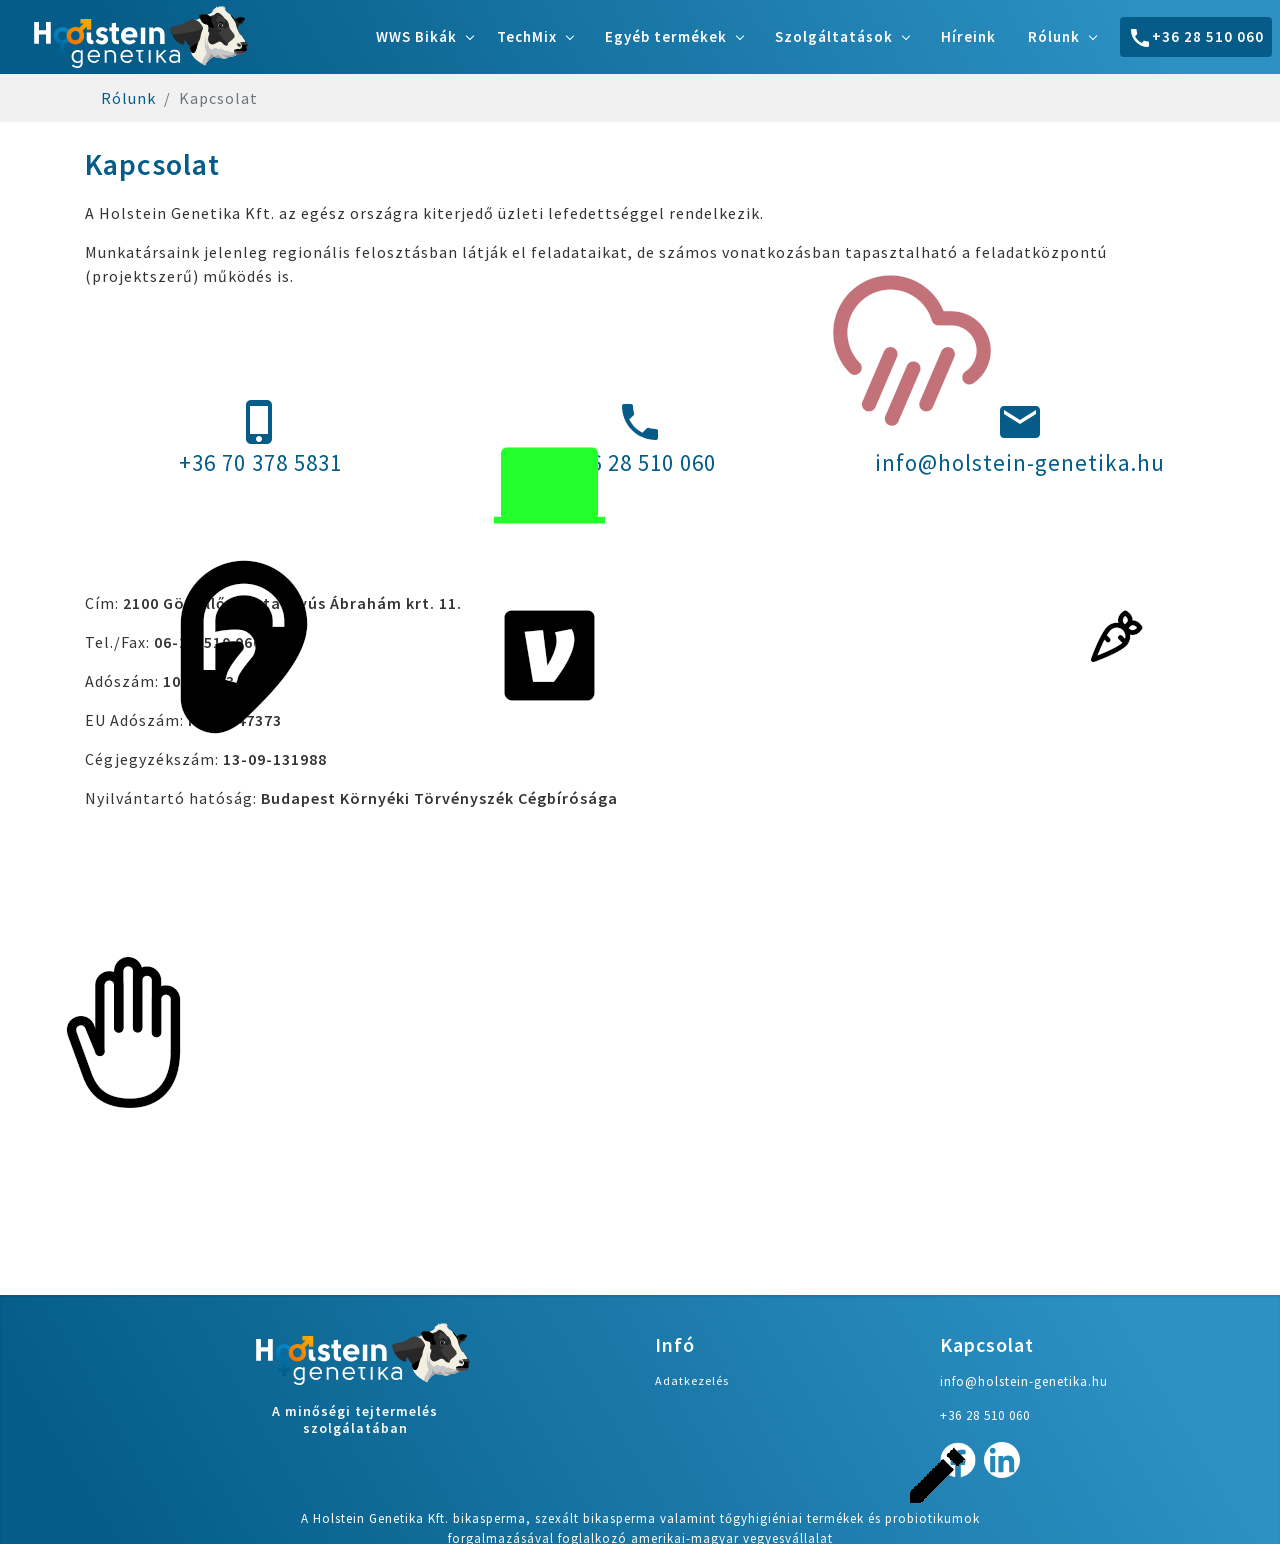  Describe the element at coordinates (549, 655) in the screenshot. I see `open Venmo app` at that location.